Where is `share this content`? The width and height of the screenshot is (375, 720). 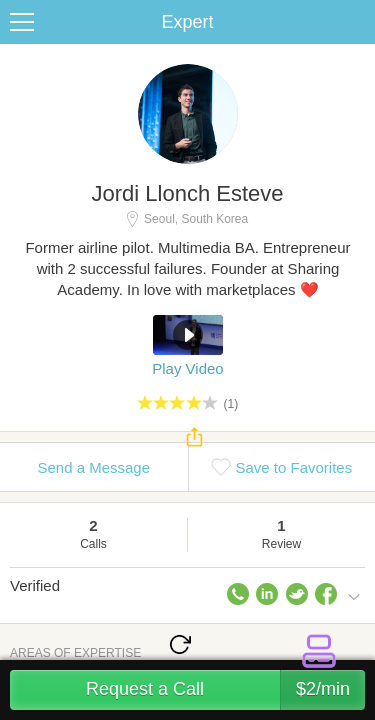
share this content is located at coordinates (194, 437).